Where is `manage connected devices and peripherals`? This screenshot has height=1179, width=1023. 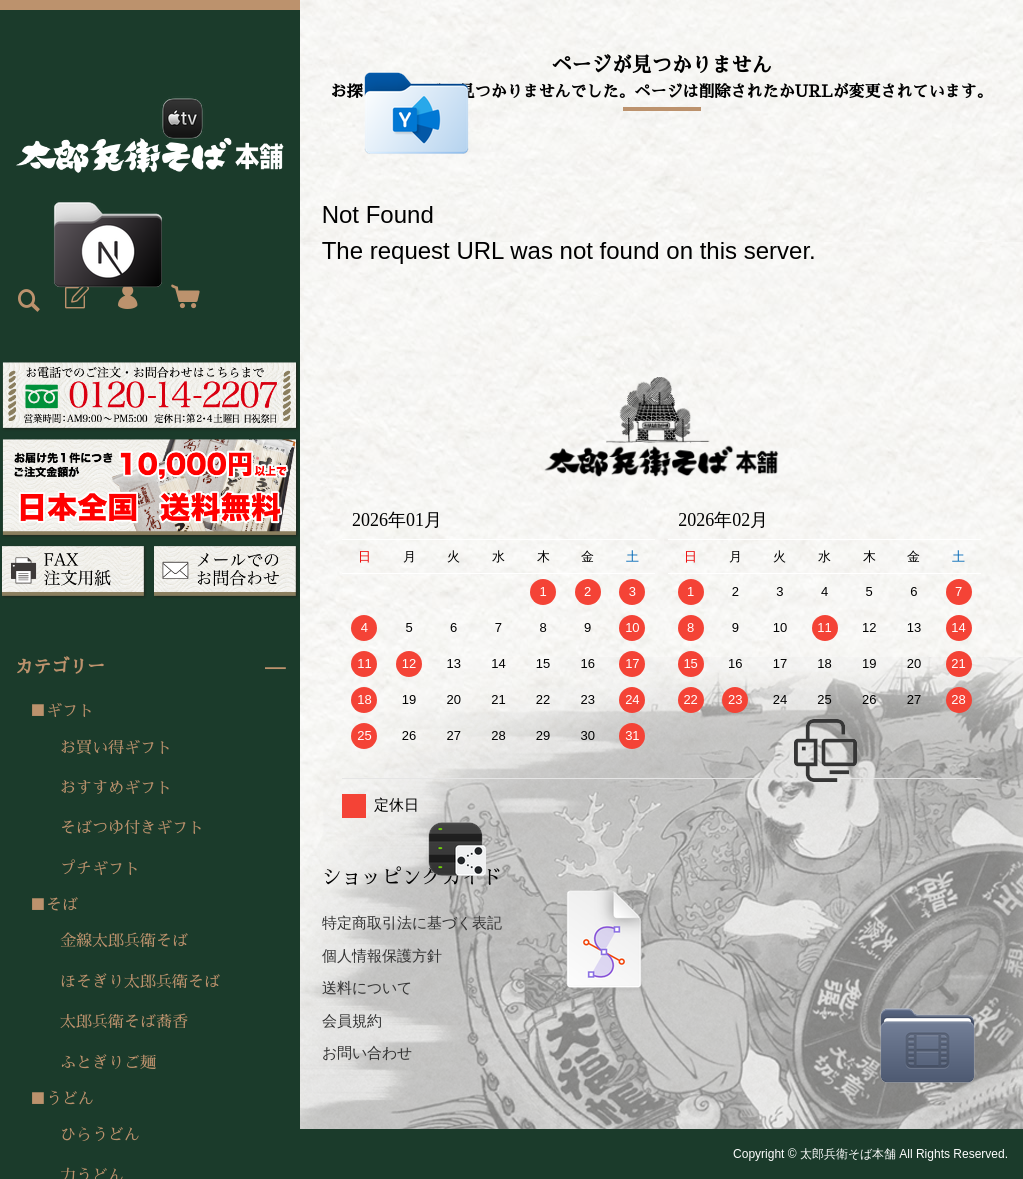 manage connected devices and peripherals is located at coordinates (825, 750).